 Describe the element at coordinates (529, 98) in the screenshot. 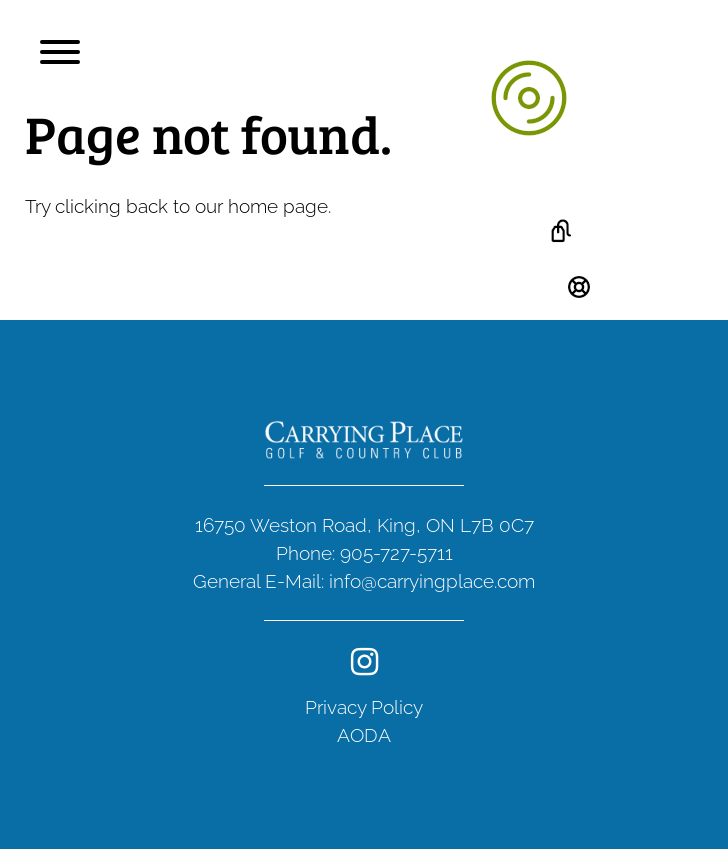

I see `play or browse music library` at that location.